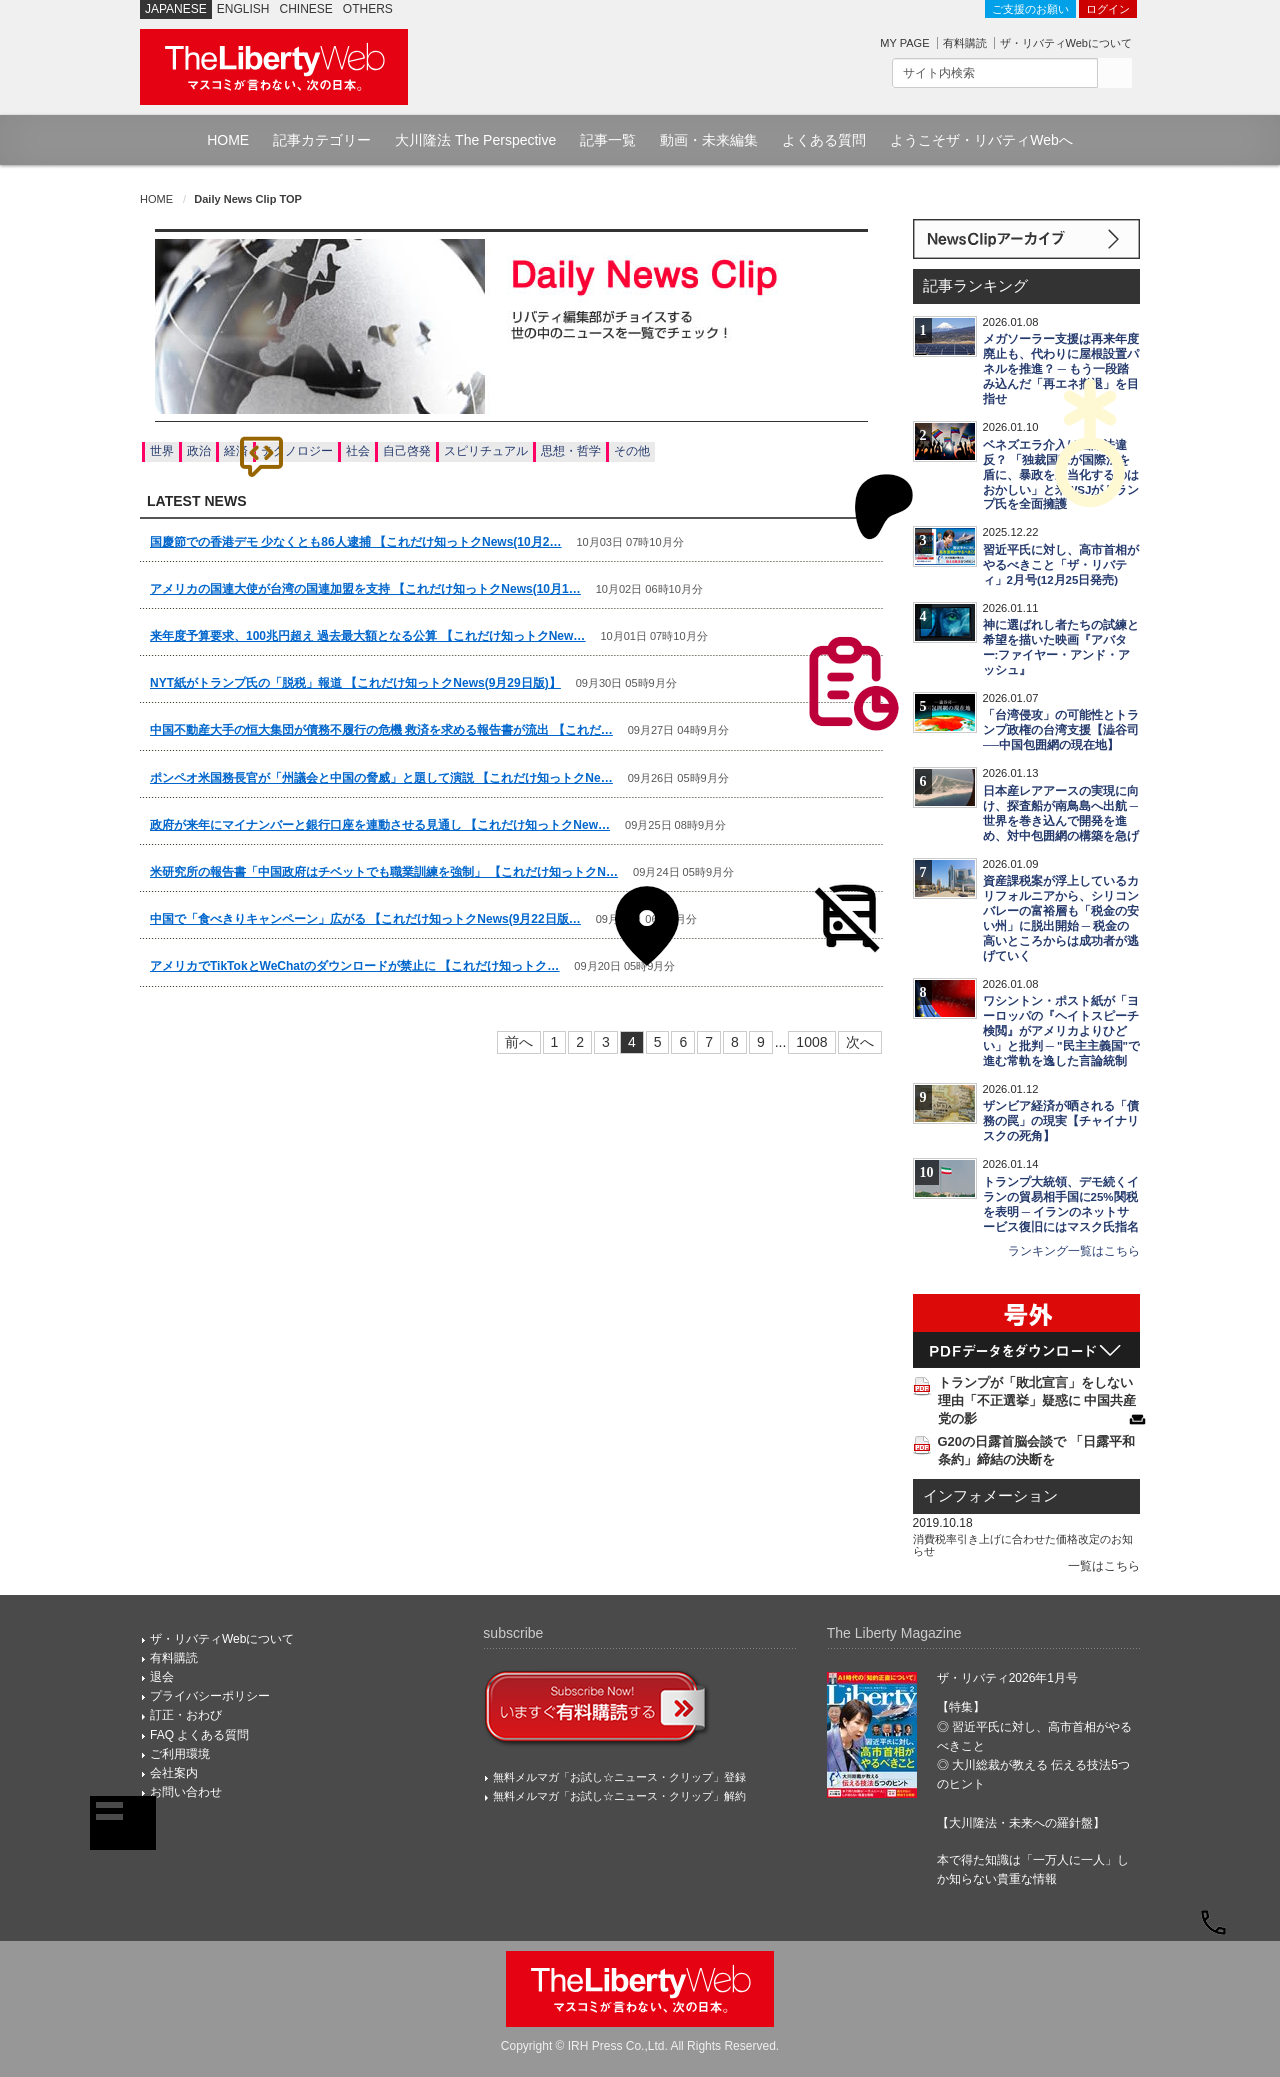 This screenshot has width=1280, height=2077. What do you see at coordinates (123, 1823) in the screenshot?
I see `view featured playlist` at bounding box center [123, 1823].